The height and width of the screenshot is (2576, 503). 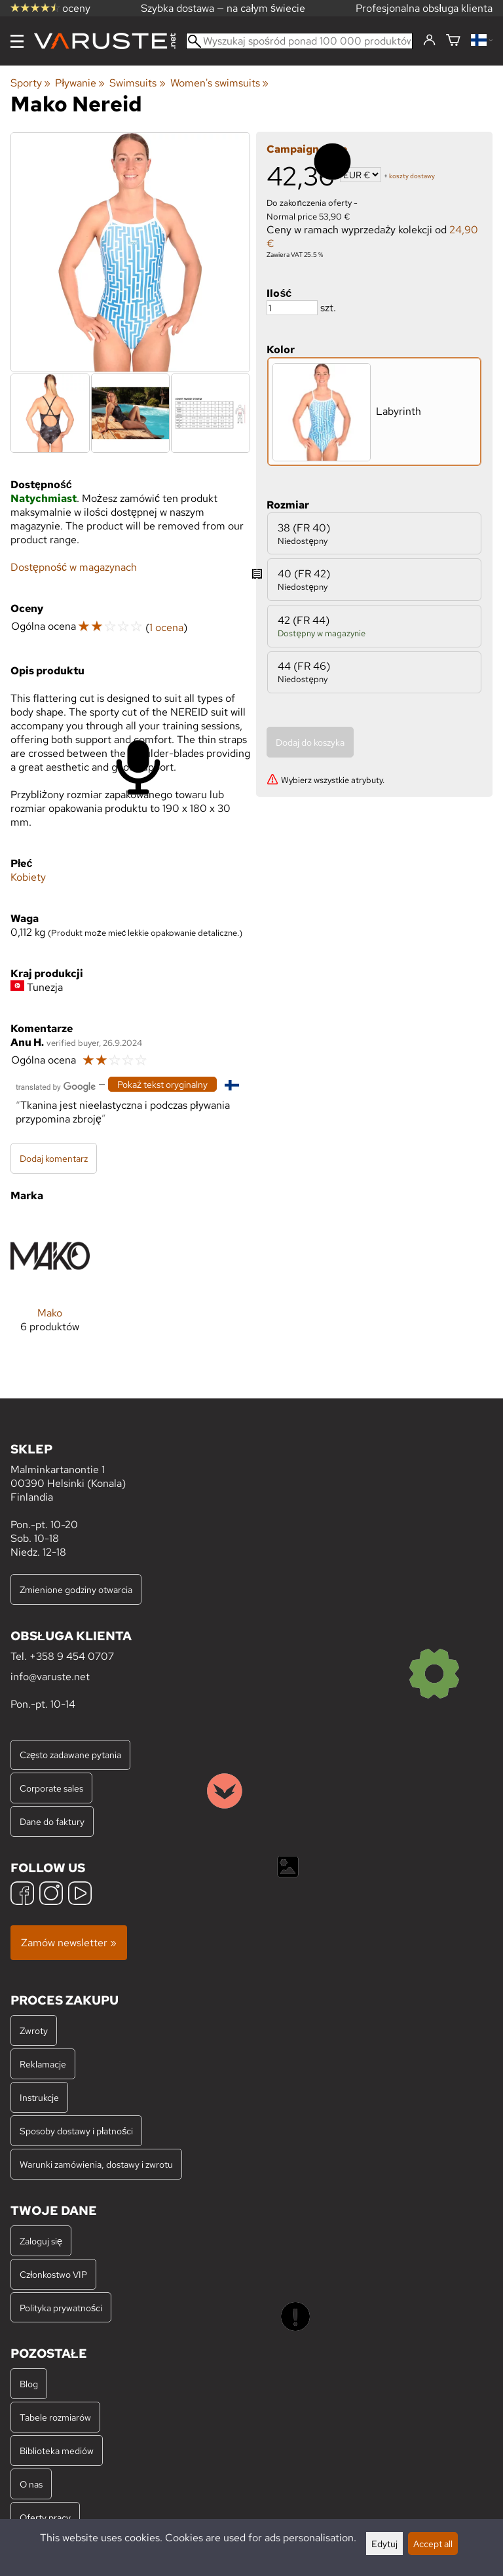 I want to click on indicates membership in discord's hypesquad brilliance house, so click(x=225, y=1791).